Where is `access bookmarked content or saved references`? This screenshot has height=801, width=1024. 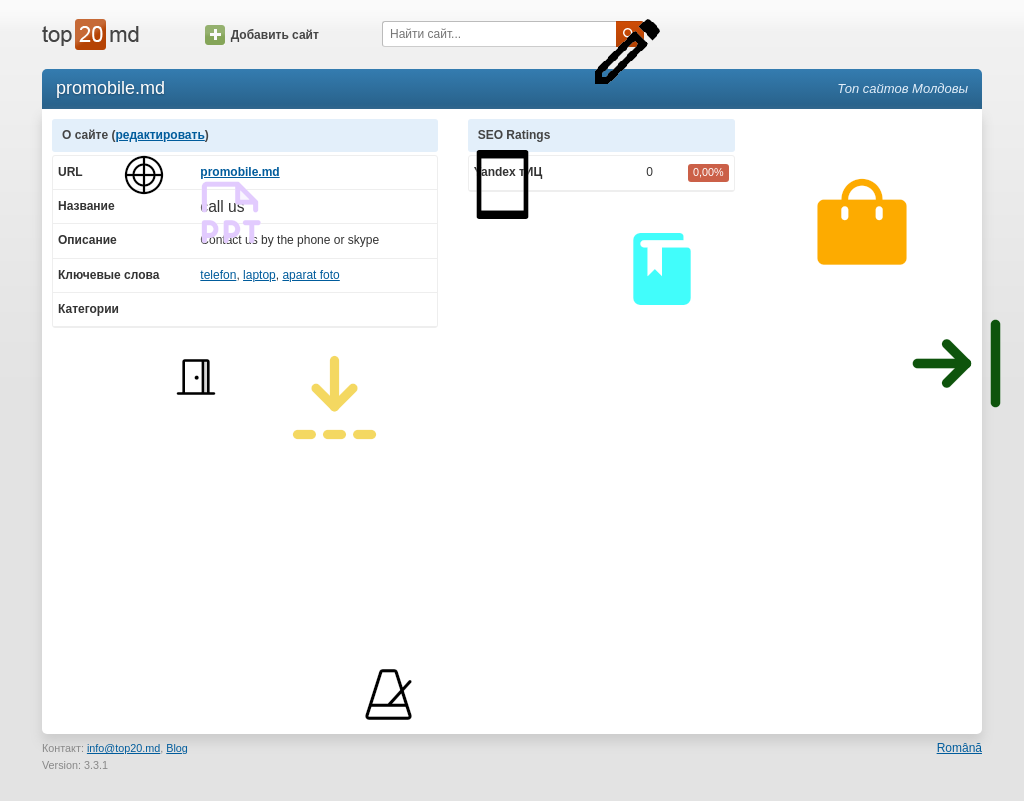 access bookmarked content or saved references is located at coordinates (662, 269).